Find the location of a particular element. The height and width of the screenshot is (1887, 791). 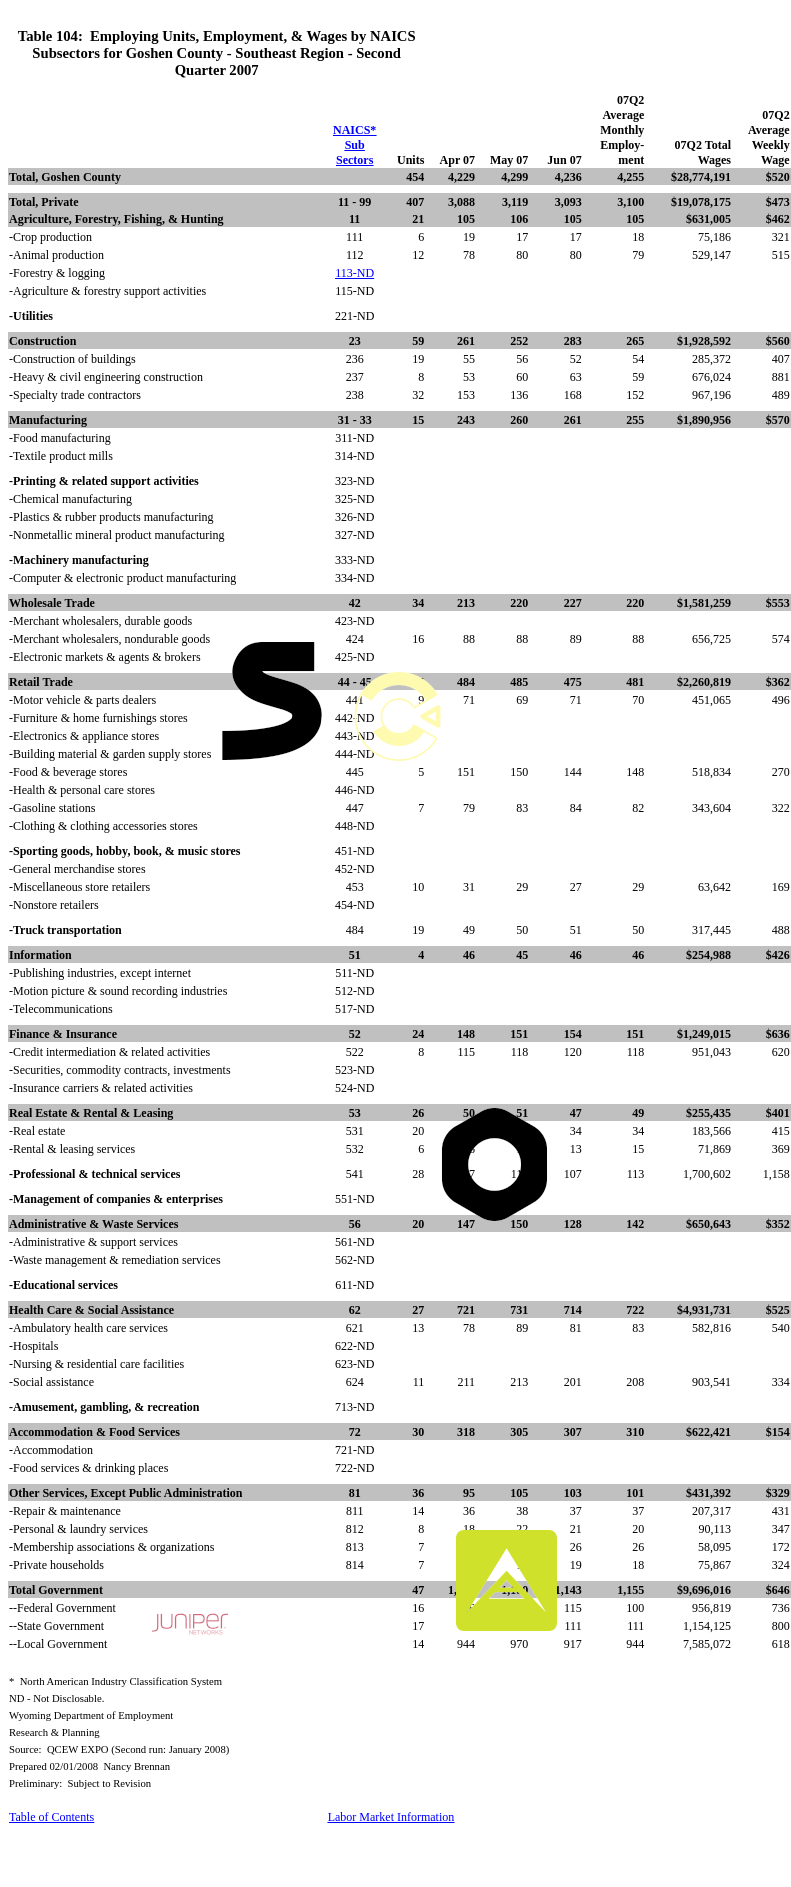

open medusa commerce dashboard is located at coordinates (494, 1164).